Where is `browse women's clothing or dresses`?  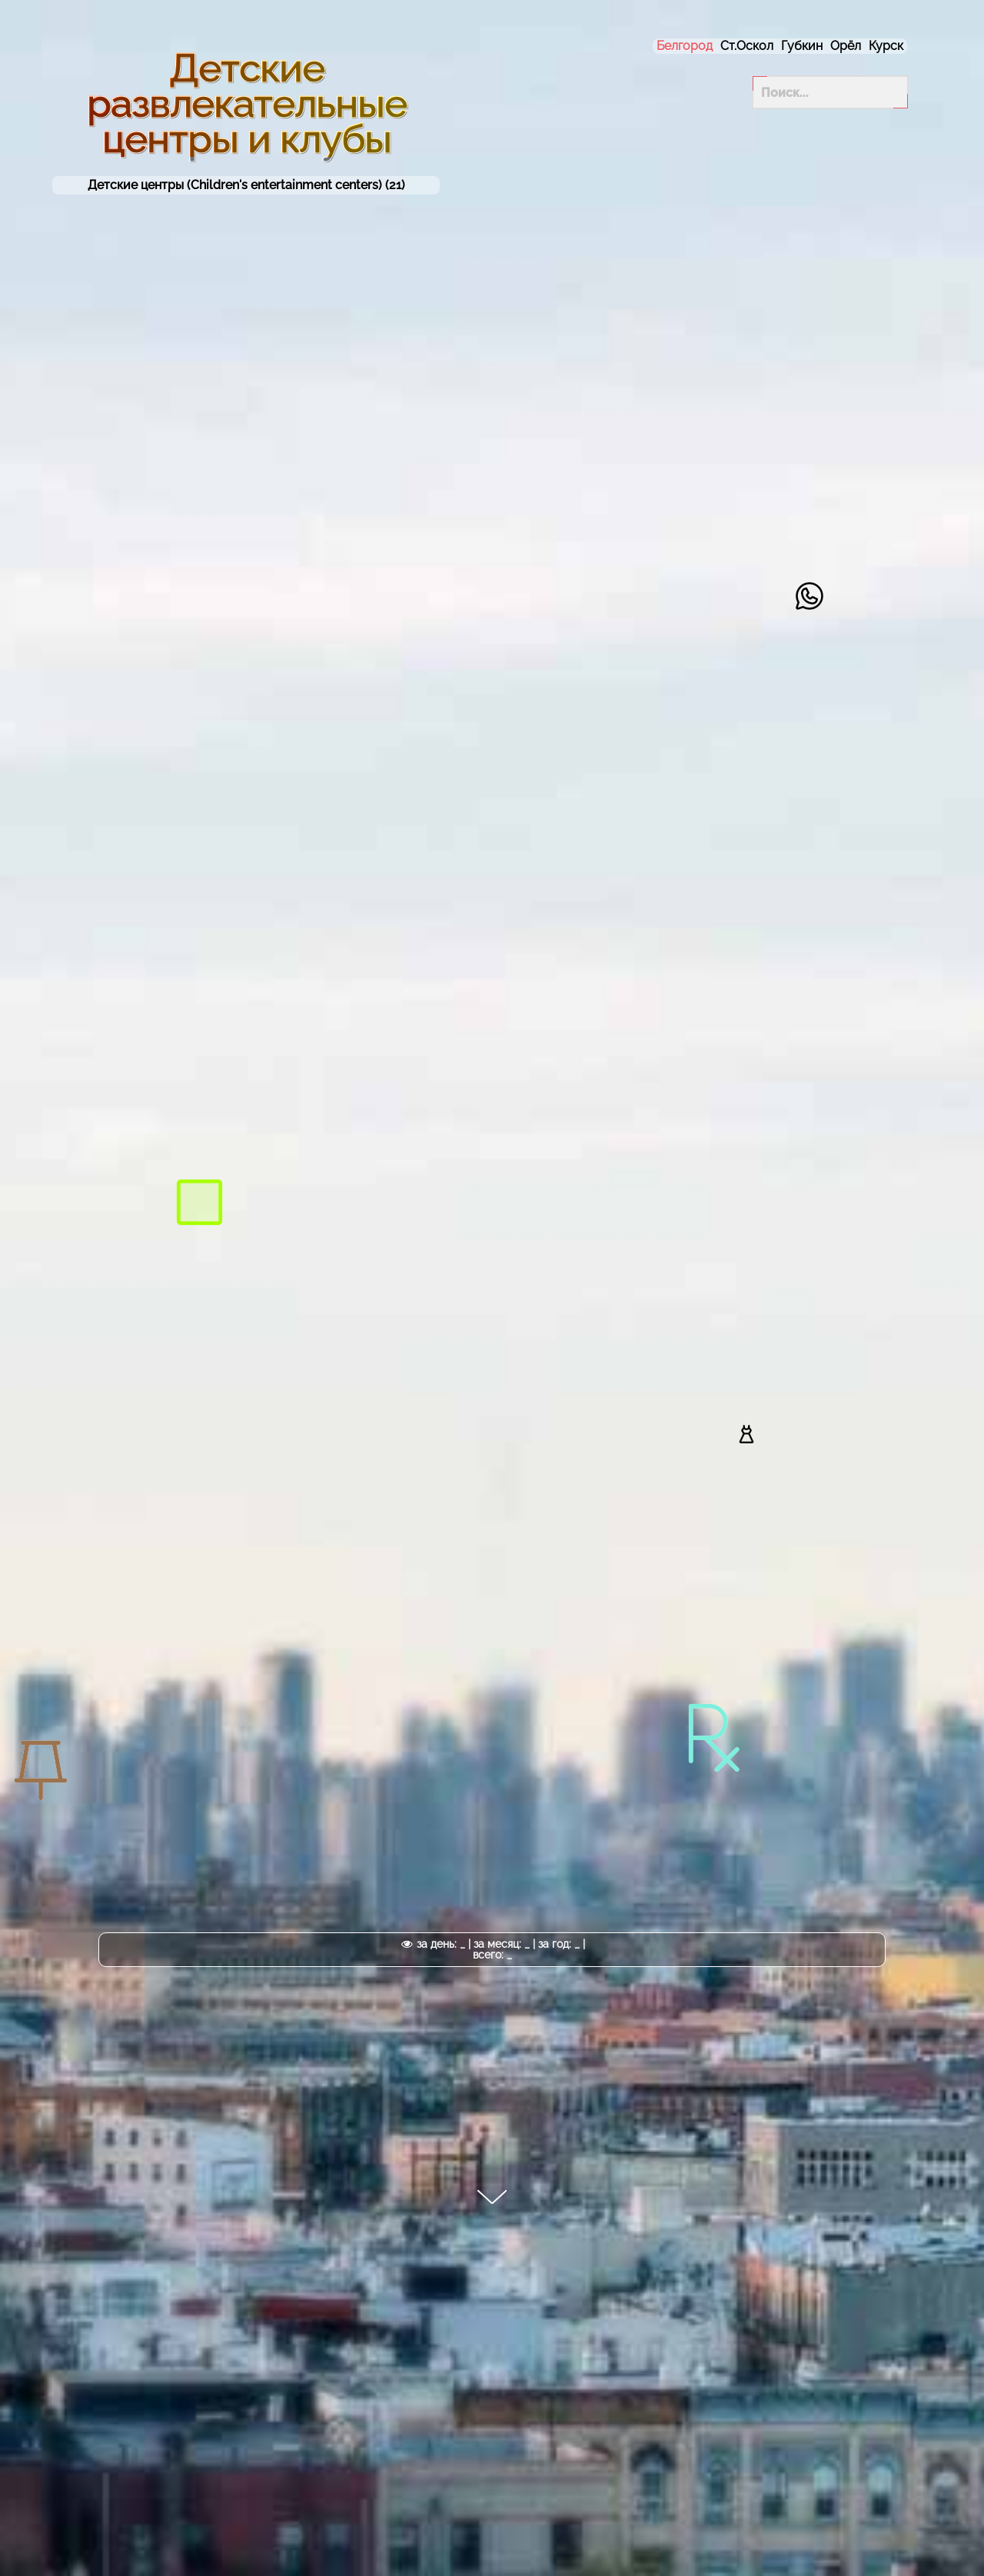
browse women's clothing or dresses is located at coordinates (746, 1435).